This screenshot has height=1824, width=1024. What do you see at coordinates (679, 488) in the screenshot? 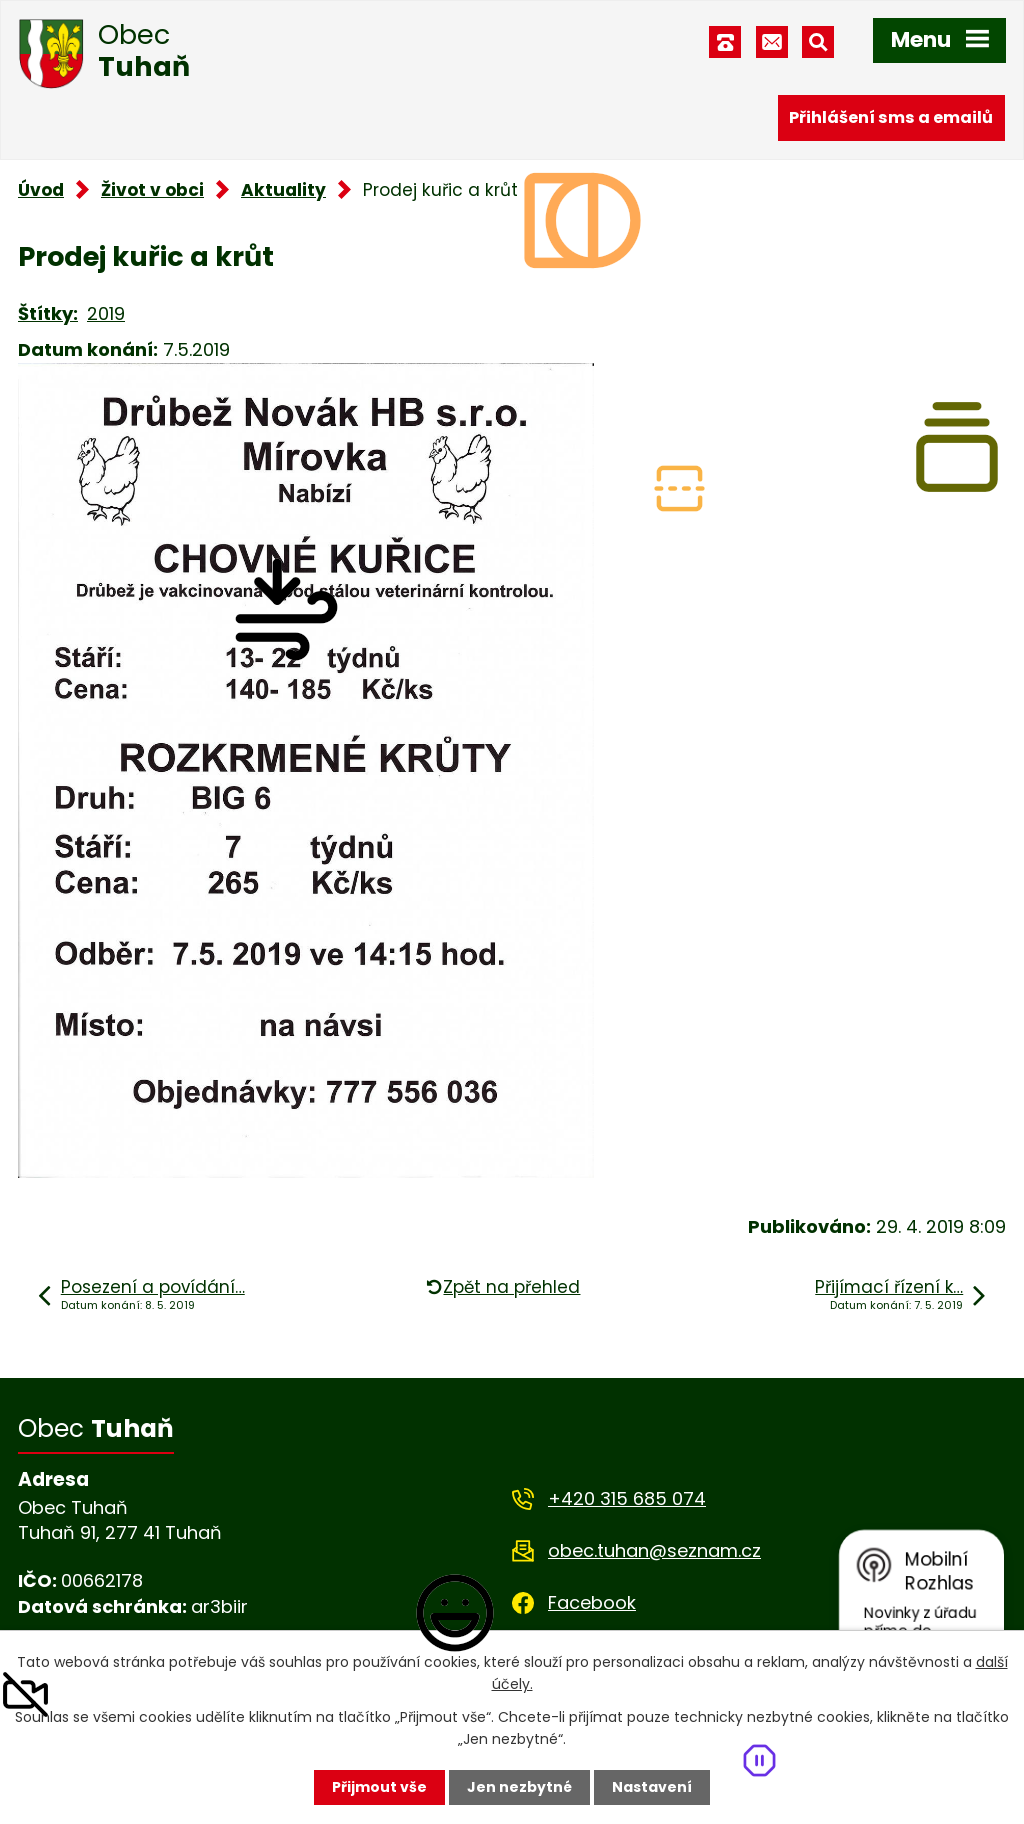
I see `flip image vertically` at bounding box center [679, 488].